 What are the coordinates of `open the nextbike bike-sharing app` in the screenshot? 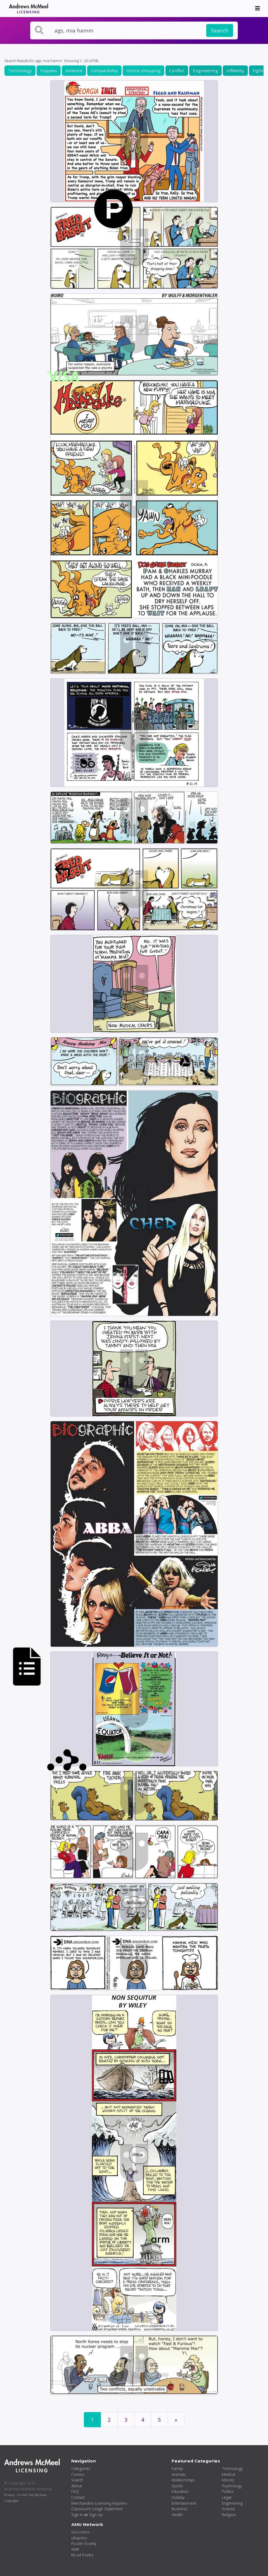 It's located at (87, 763).